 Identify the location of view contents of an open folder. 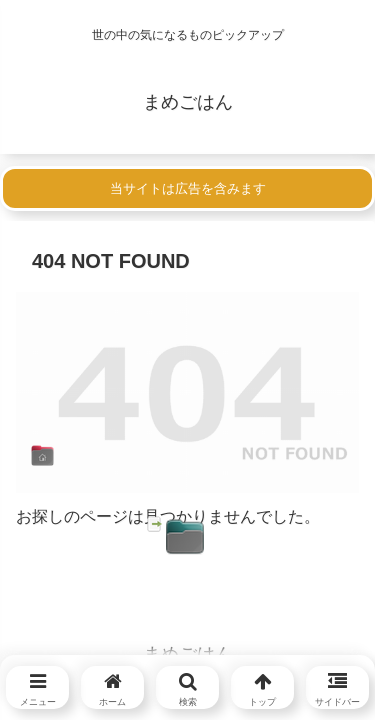
(185, 536).